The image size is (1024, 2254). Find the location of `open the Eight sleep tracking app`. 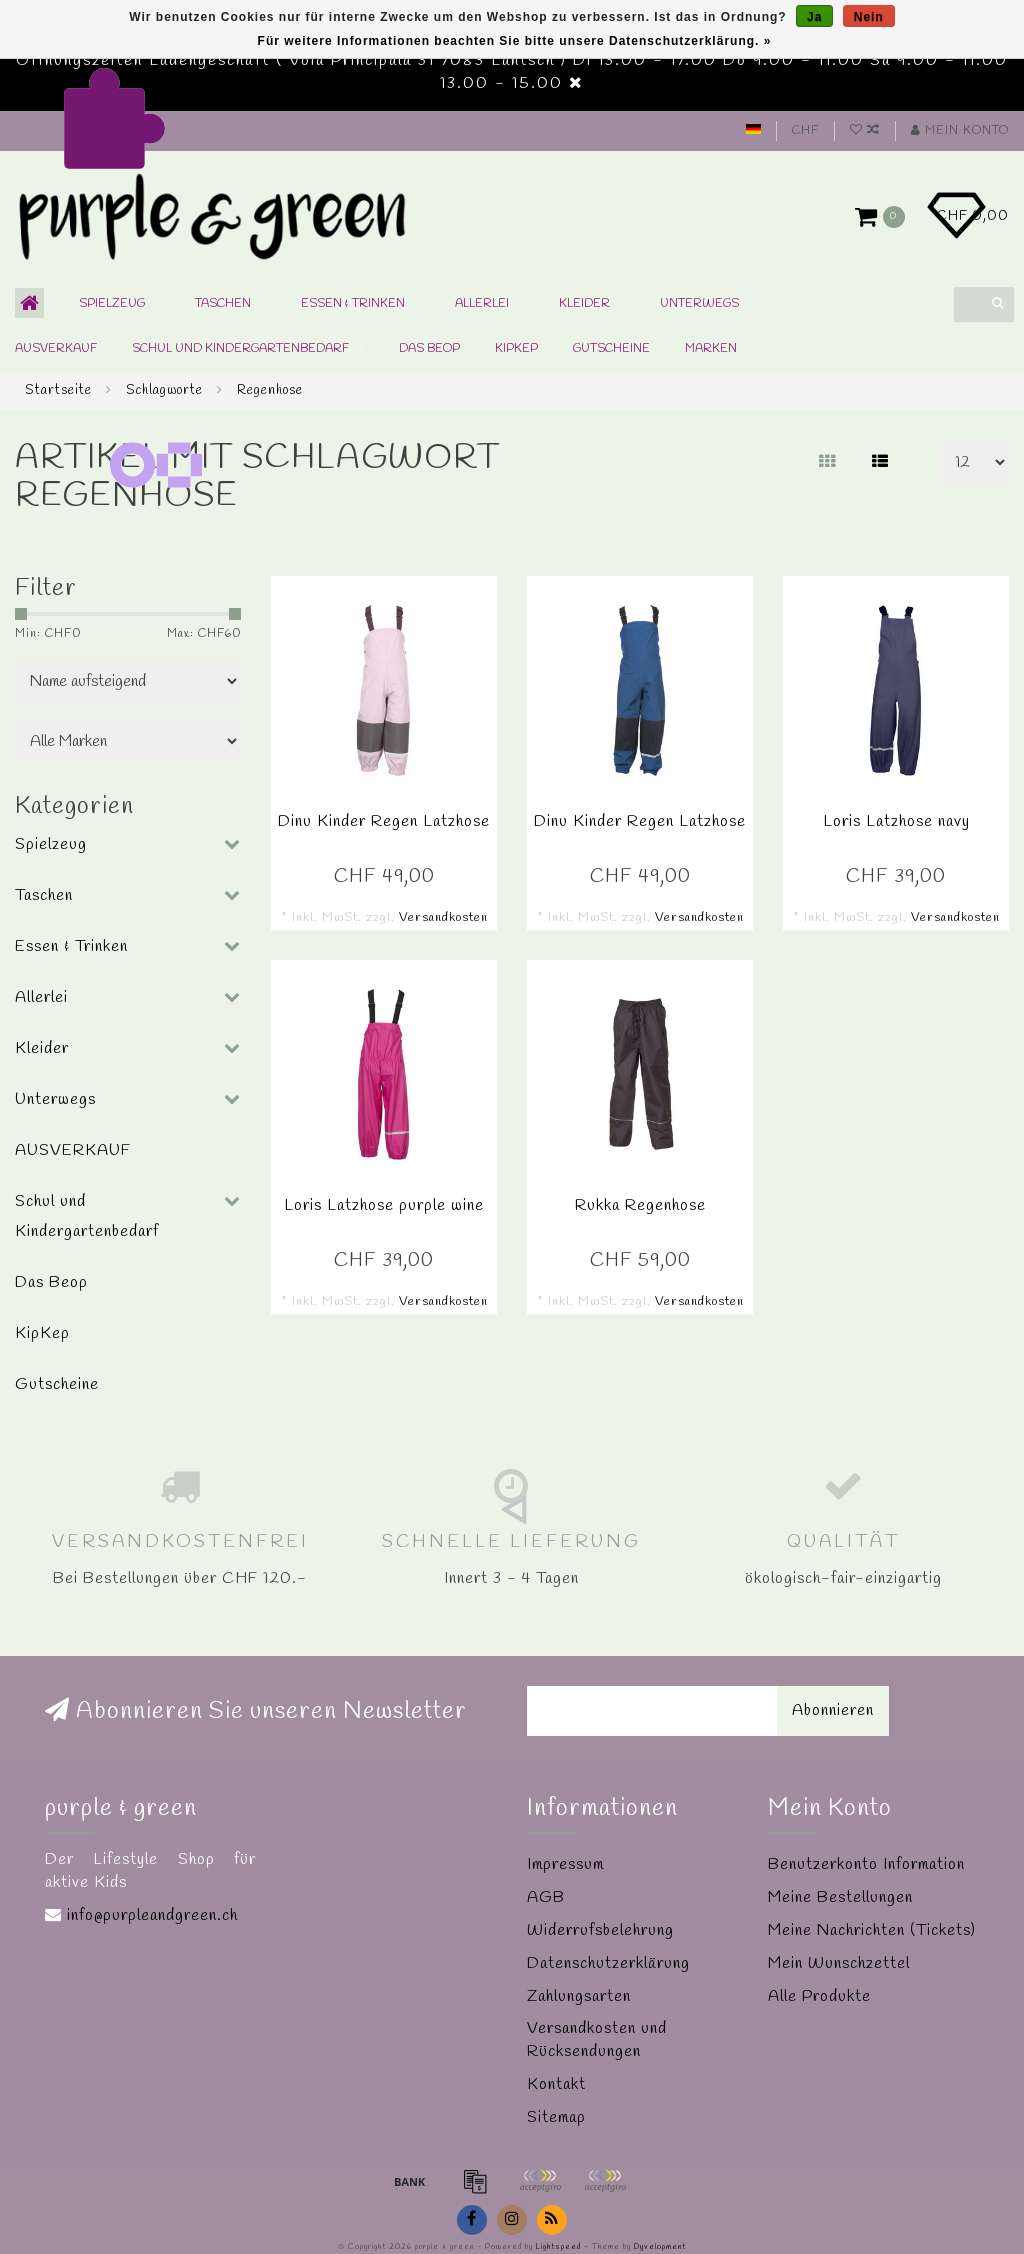

open the Eight sleep tracking app is located at coordinates (156, 465).